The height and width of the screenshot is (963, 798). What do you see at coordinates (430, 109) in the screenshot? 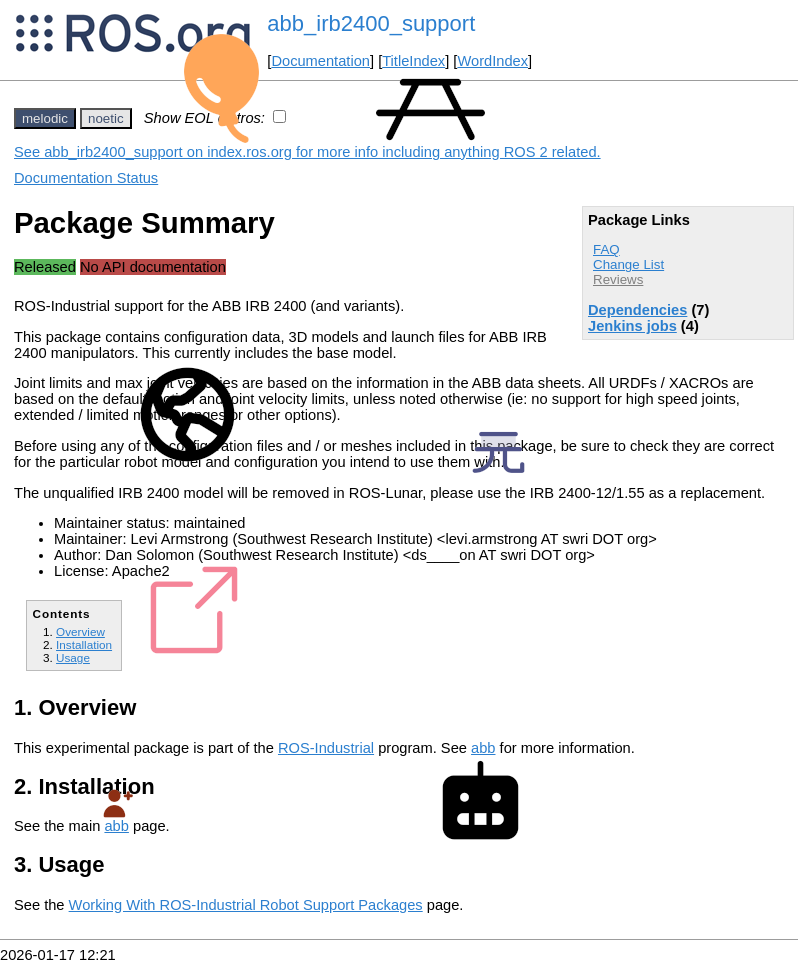
I see `find nearby picnic areas` at bounding box center [430, 109].